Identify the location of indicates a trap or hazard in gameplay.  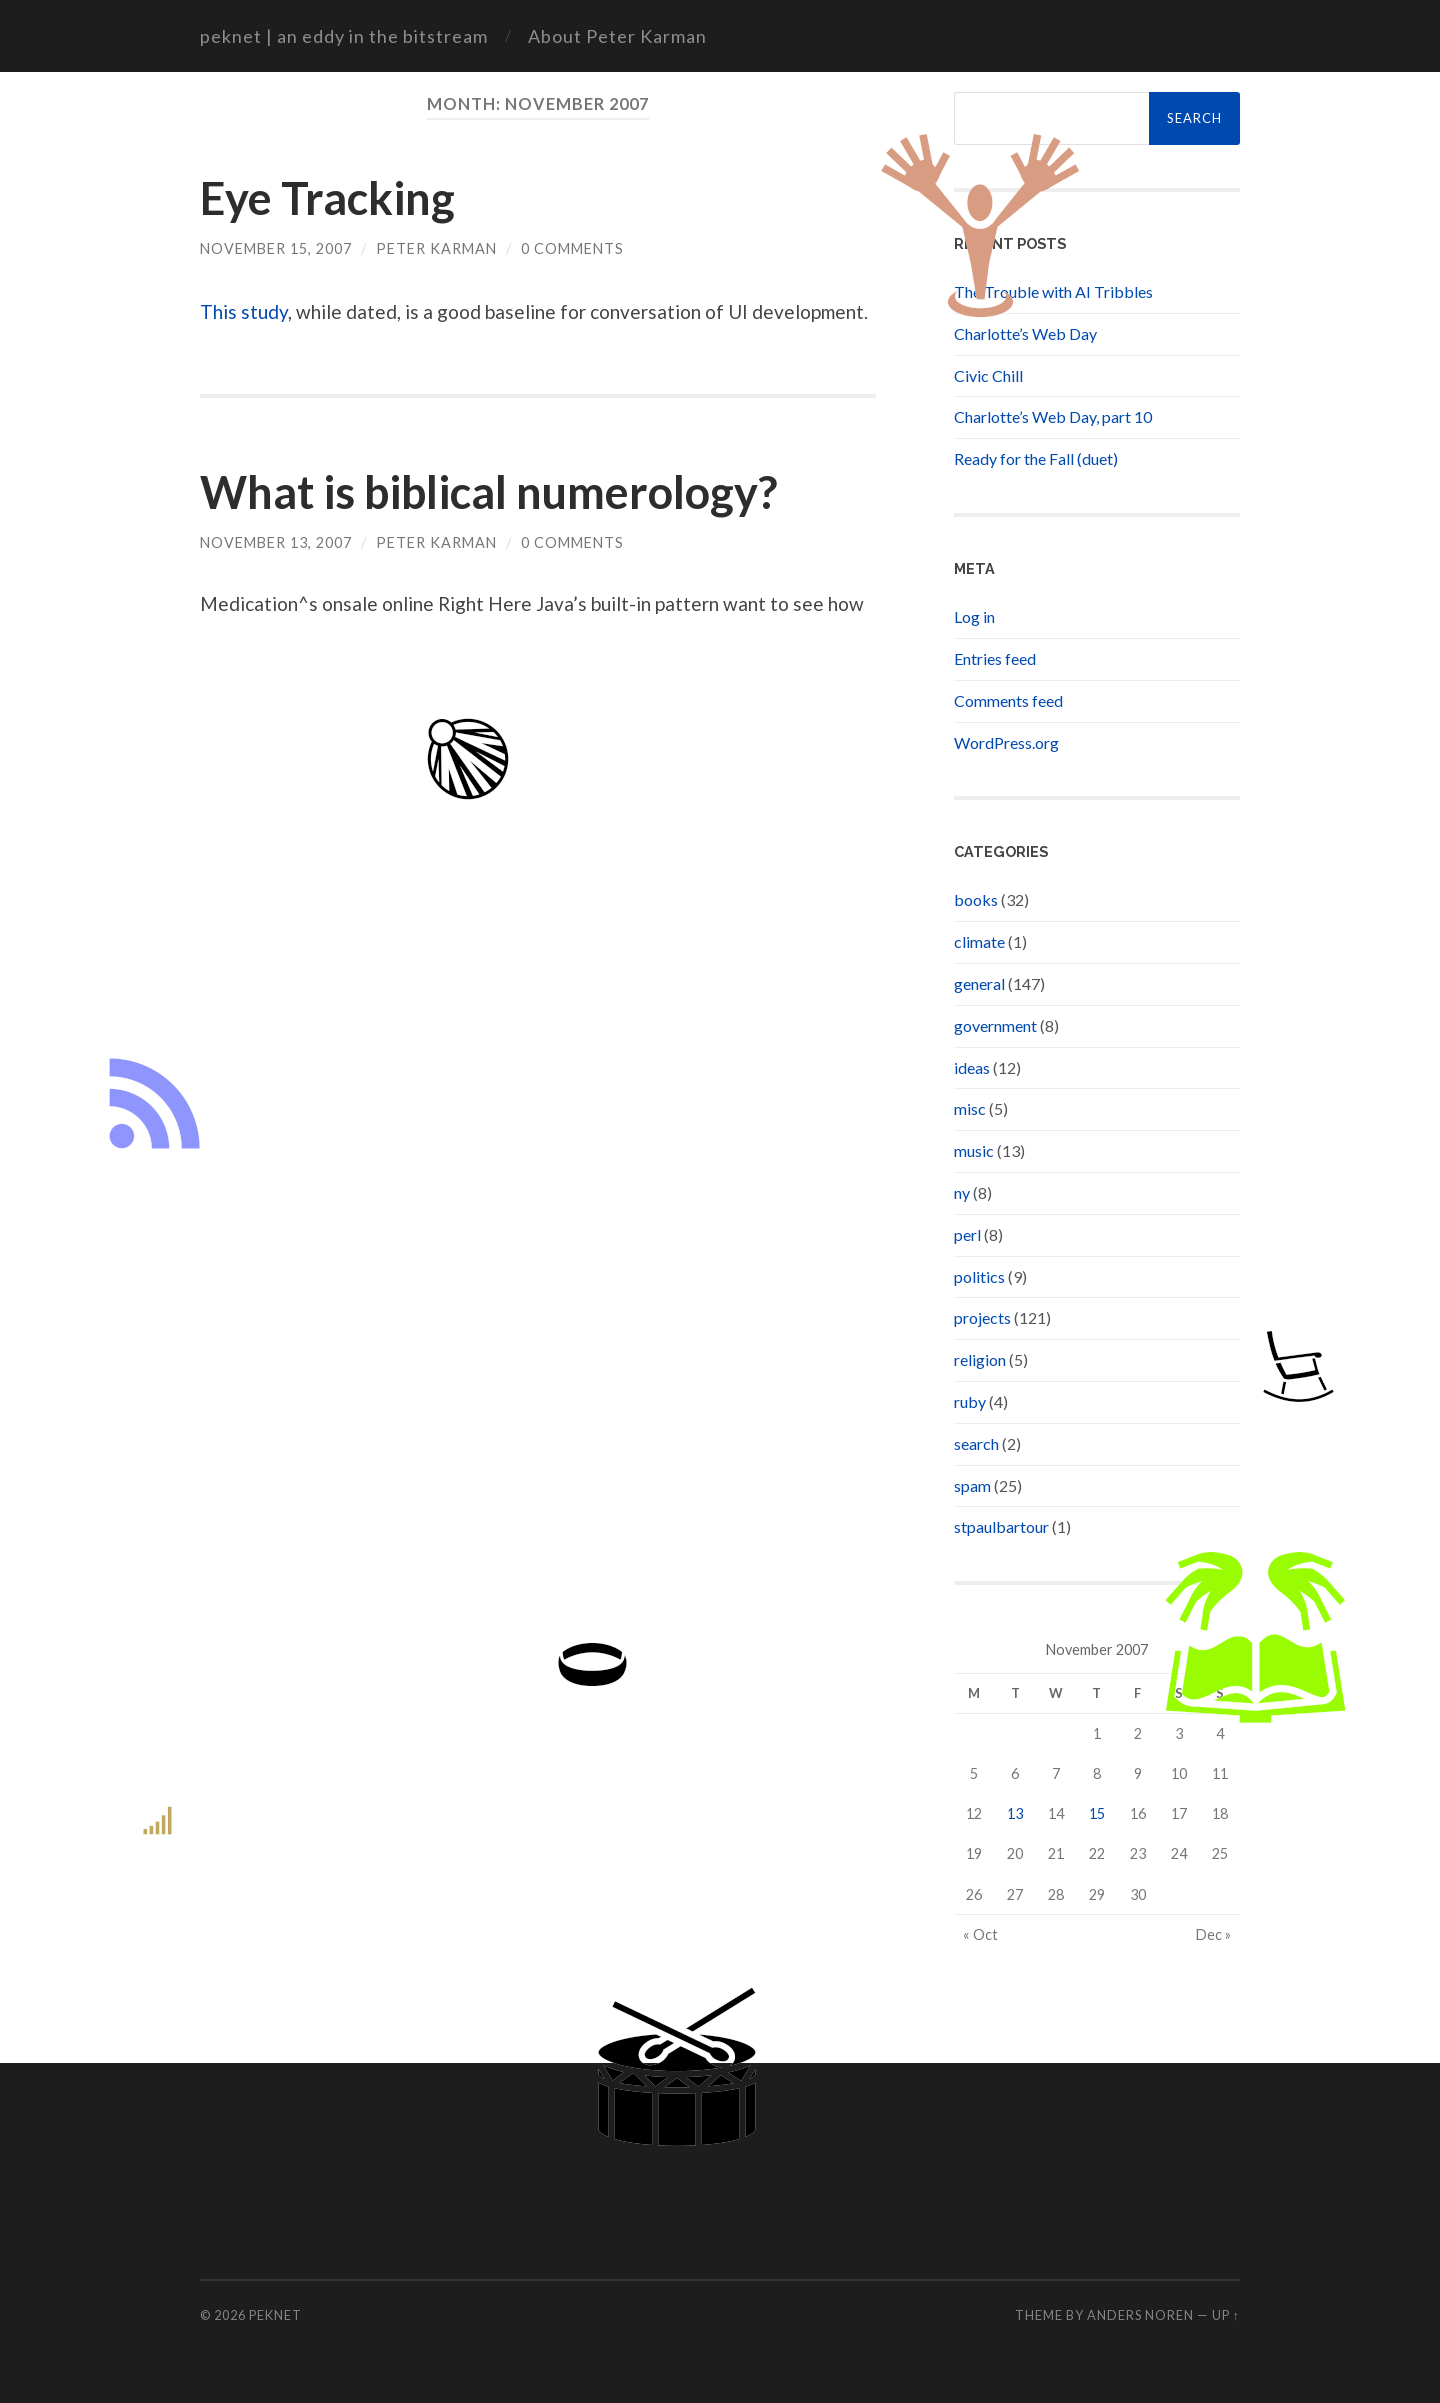
(979, 219).